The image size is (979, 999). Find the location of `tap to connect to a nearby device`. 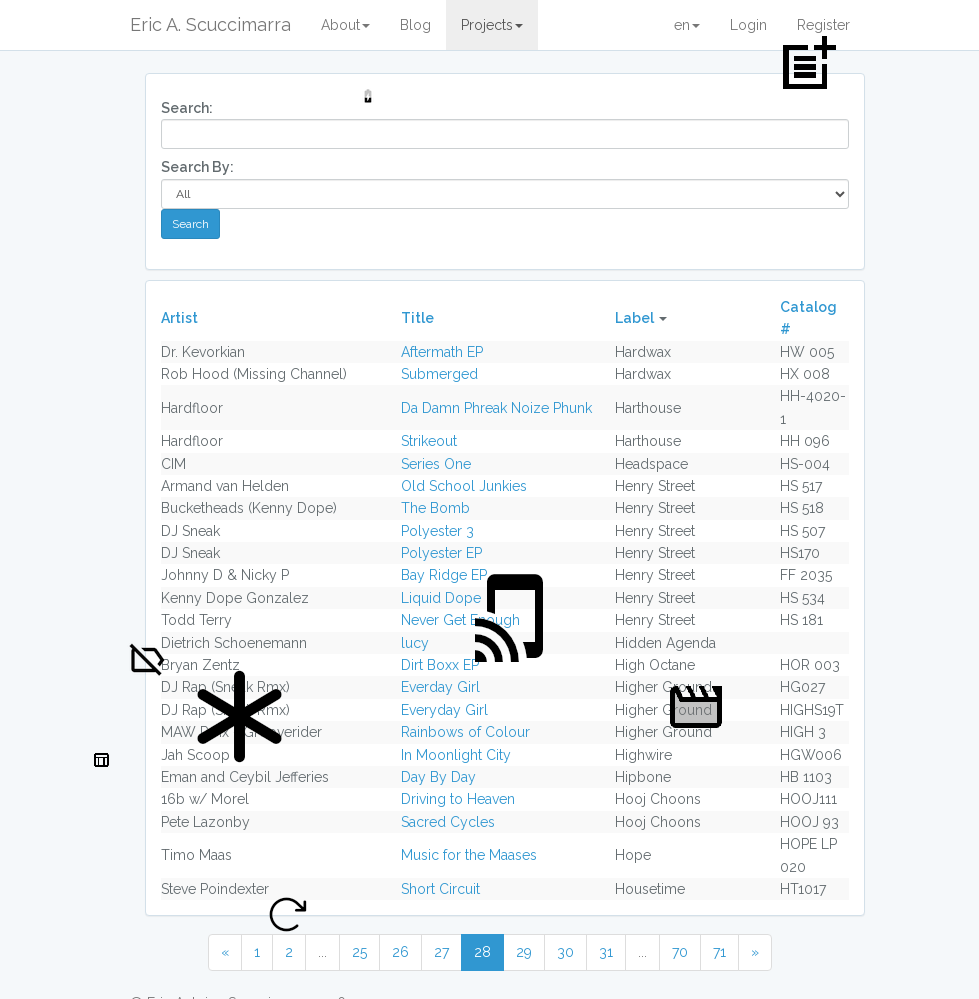

tap to connect to a nearby device is located at coordinates (515, 618).